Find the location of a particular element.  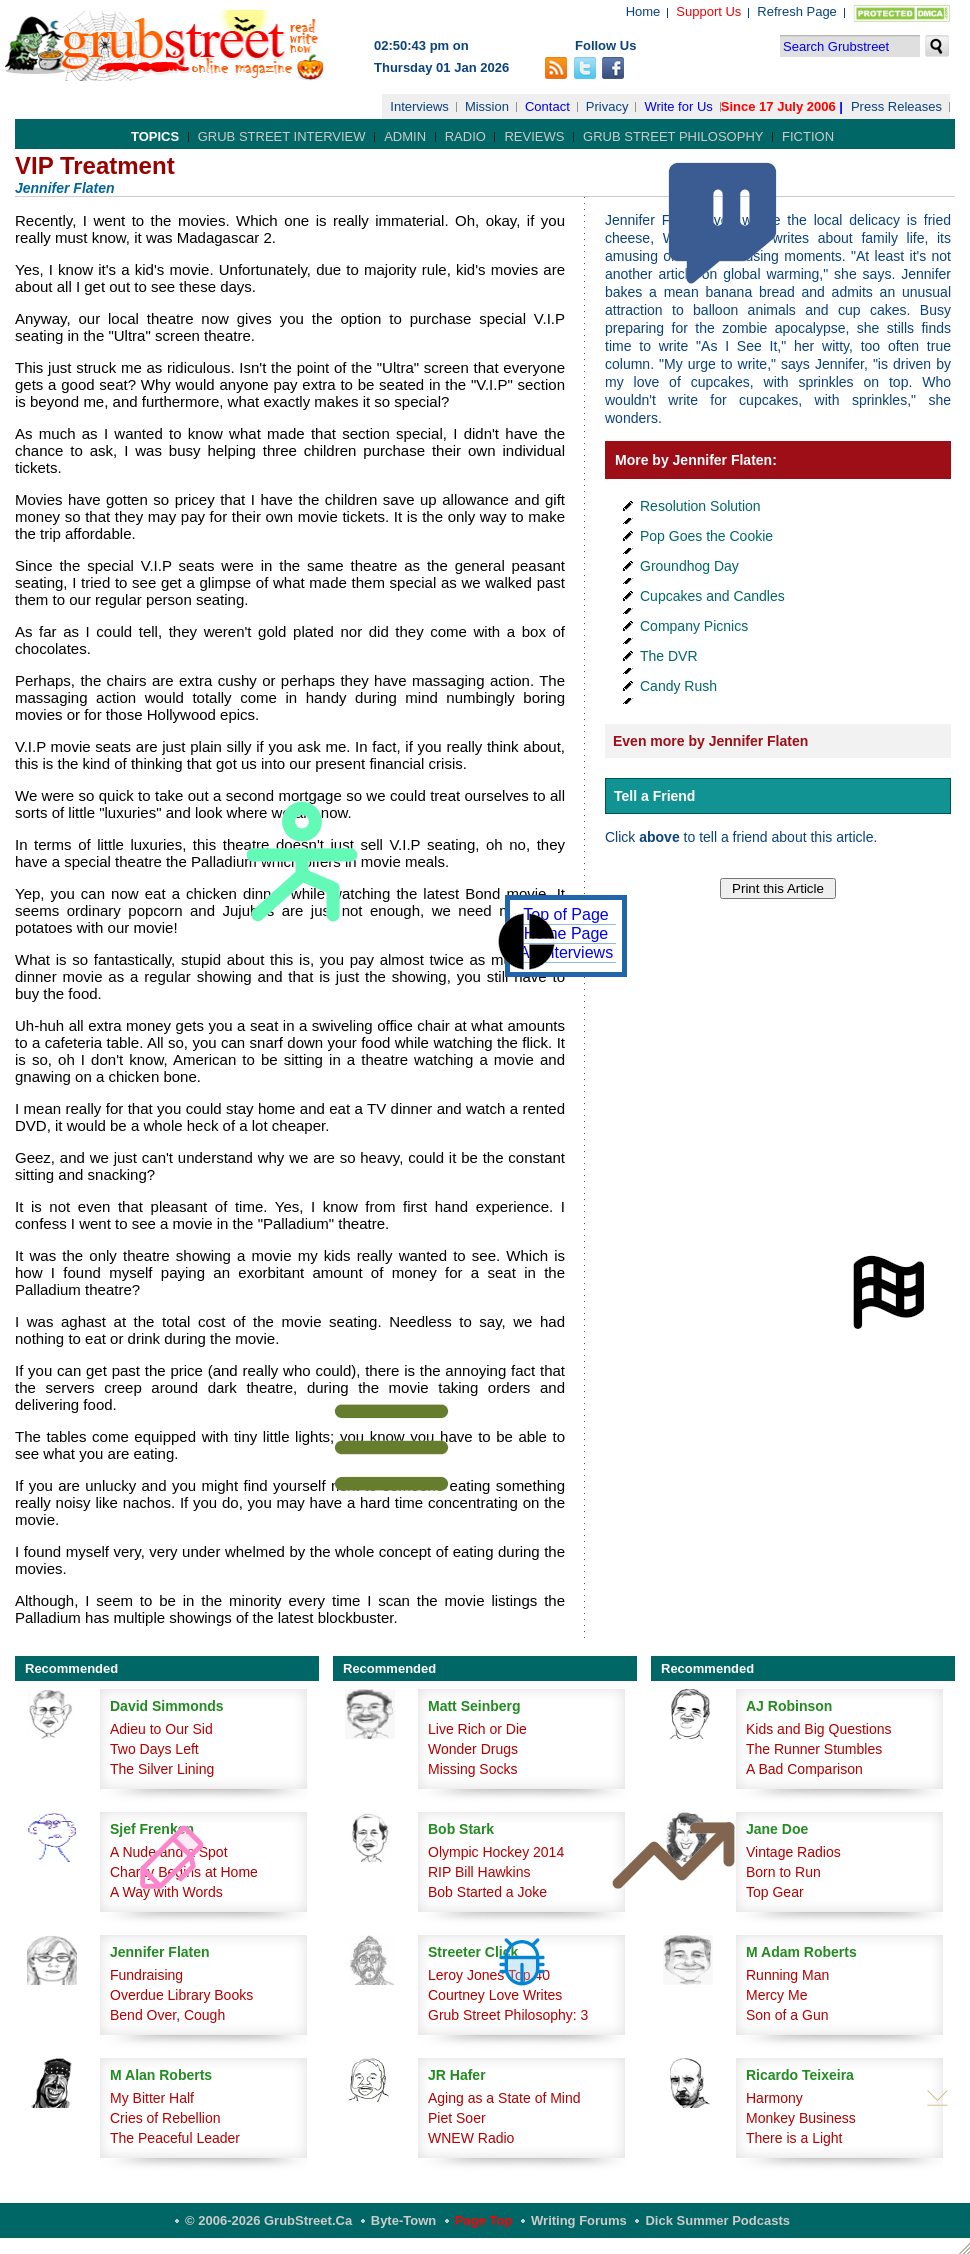

view trending or popular content is located at coordinates (673, 1855).